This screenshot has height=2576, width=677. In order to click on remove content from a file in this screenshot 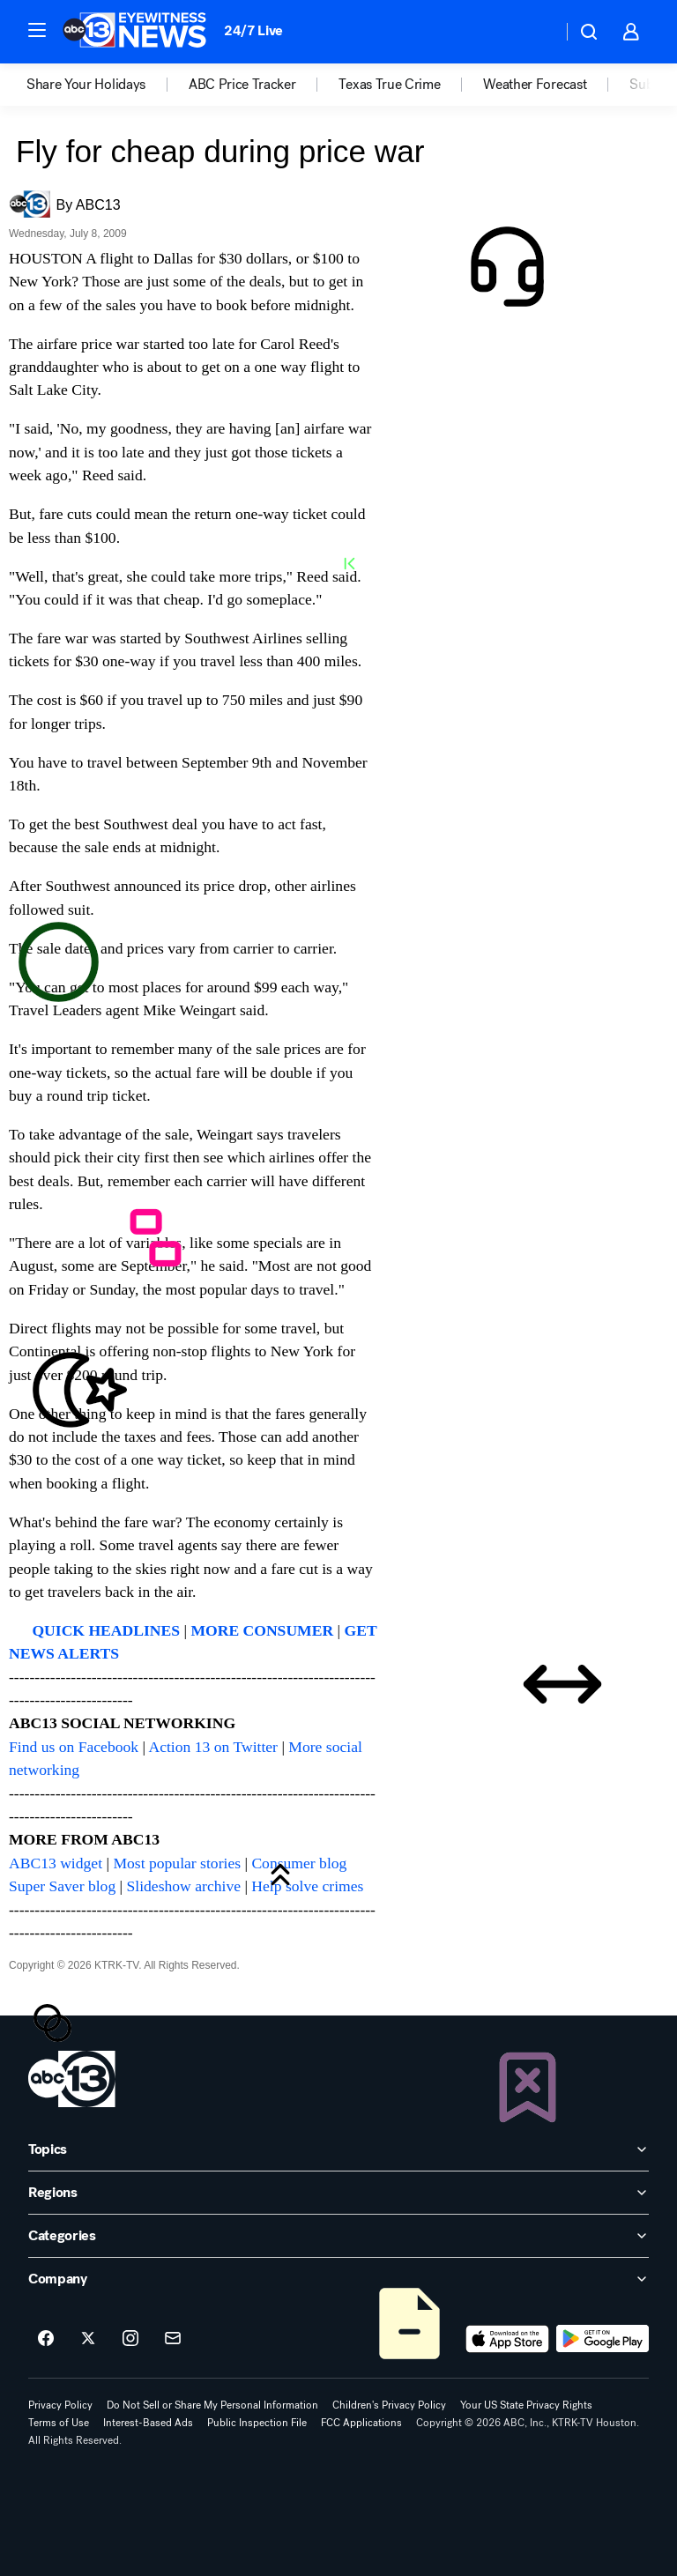, I will do `click(409, 2323)`.